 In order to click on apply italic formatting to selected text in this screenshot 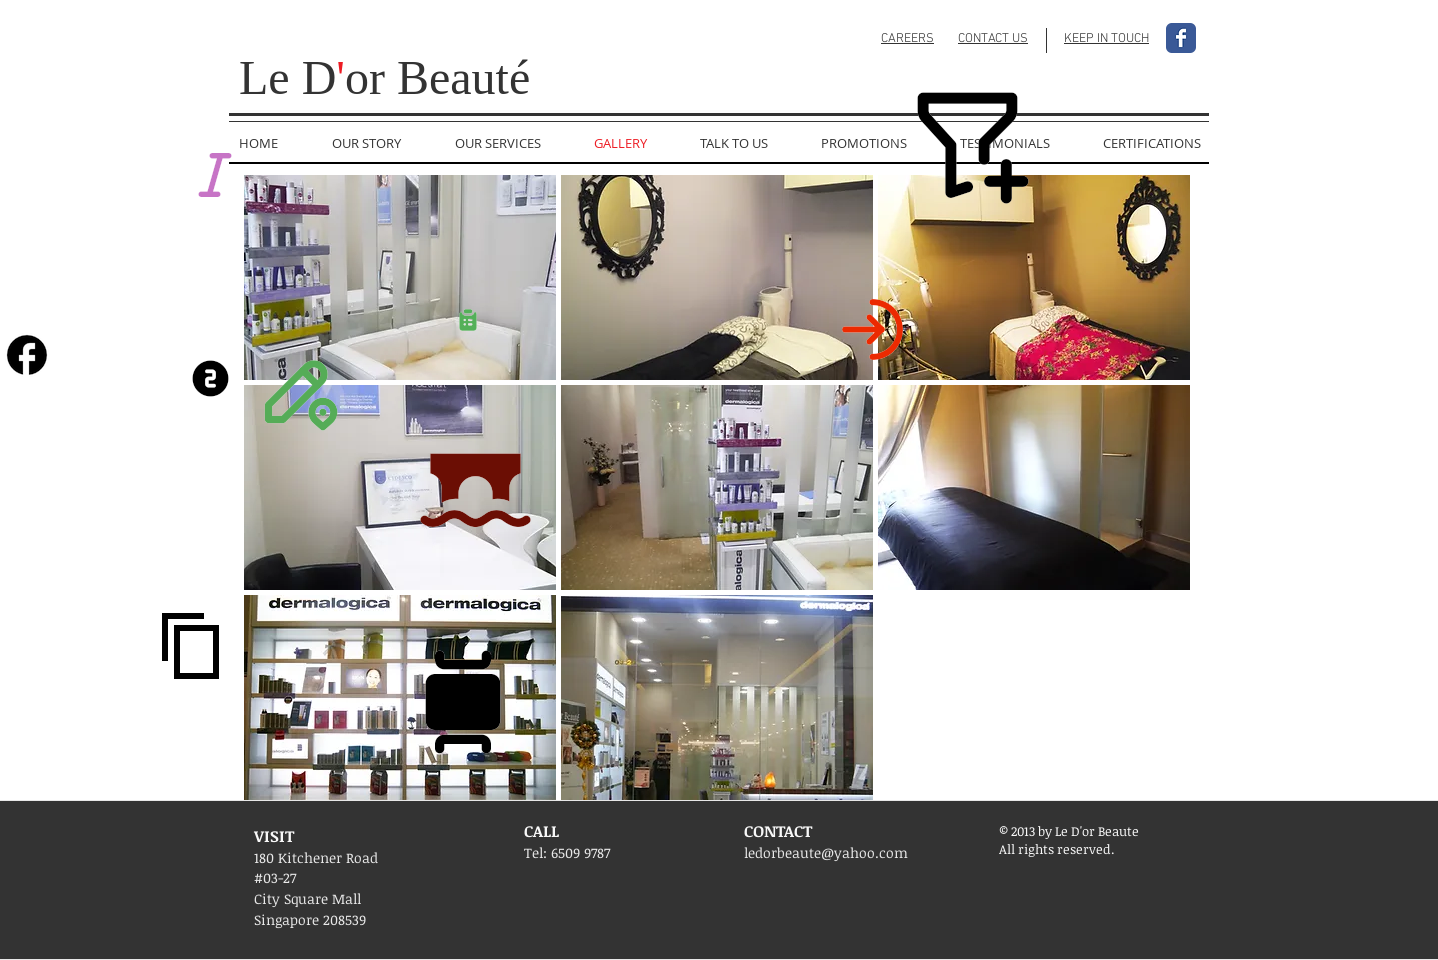, I will do `click(215, 175)`.